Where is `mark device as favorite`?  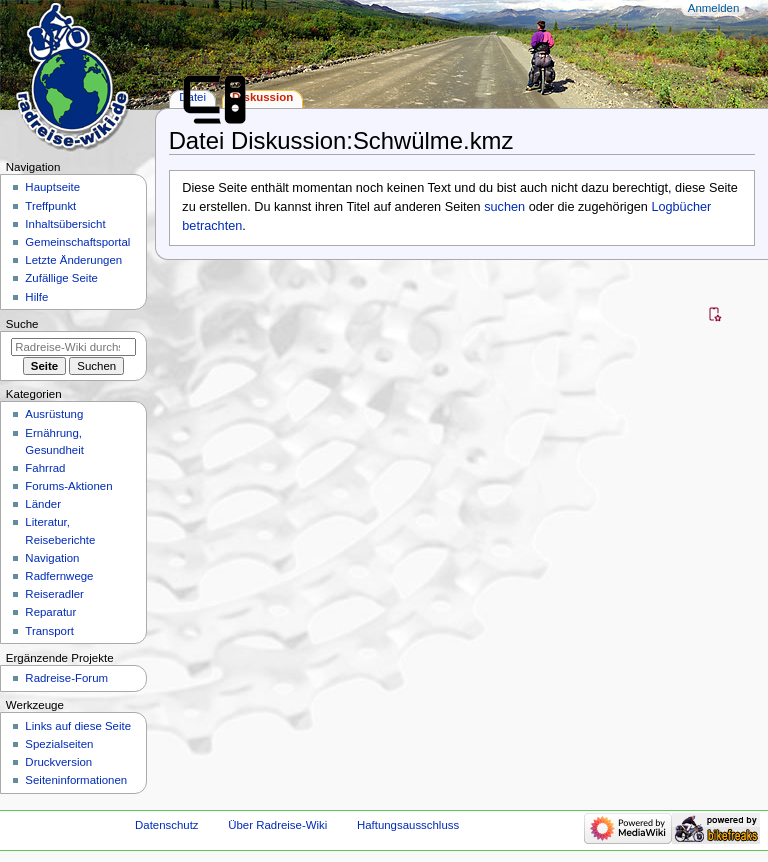
mark device as favorite is located at coordinates (714, 314).